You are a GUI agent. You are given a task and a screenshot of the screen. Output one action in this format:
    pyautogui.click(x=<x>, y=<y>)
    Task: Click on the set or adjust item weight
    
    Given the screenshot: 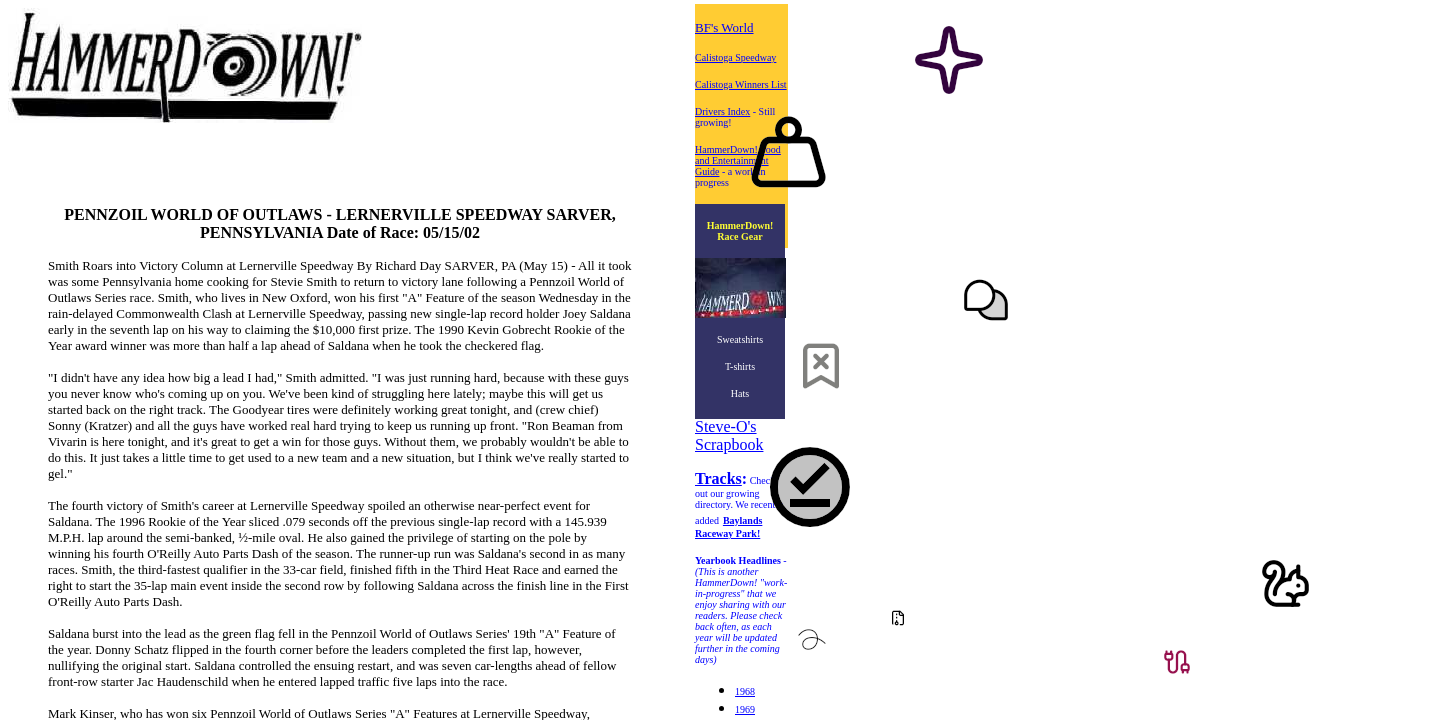 What is the action you would take?
    pyautogui.click(x=788, y=153)
    